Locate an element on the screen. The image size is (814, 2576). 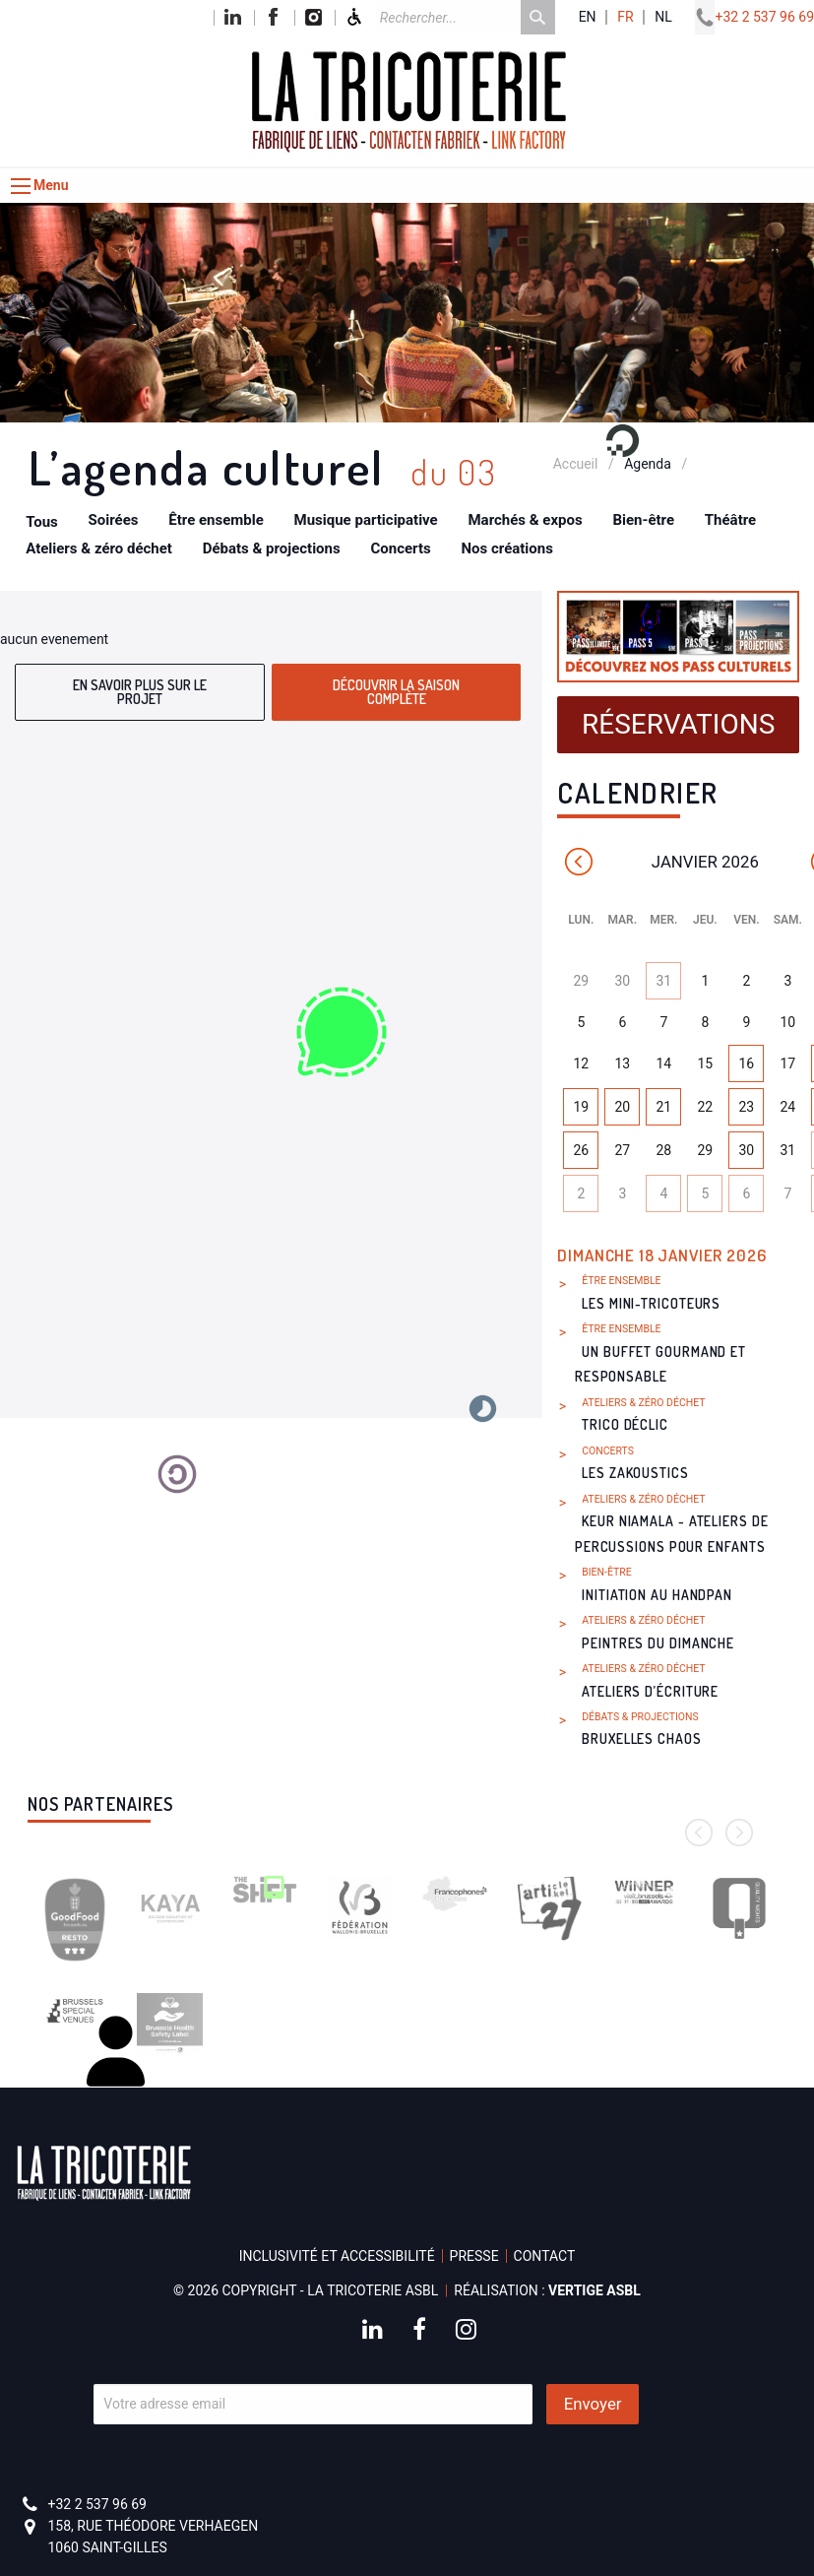
view your profile is located at coordinates (115, 2050).